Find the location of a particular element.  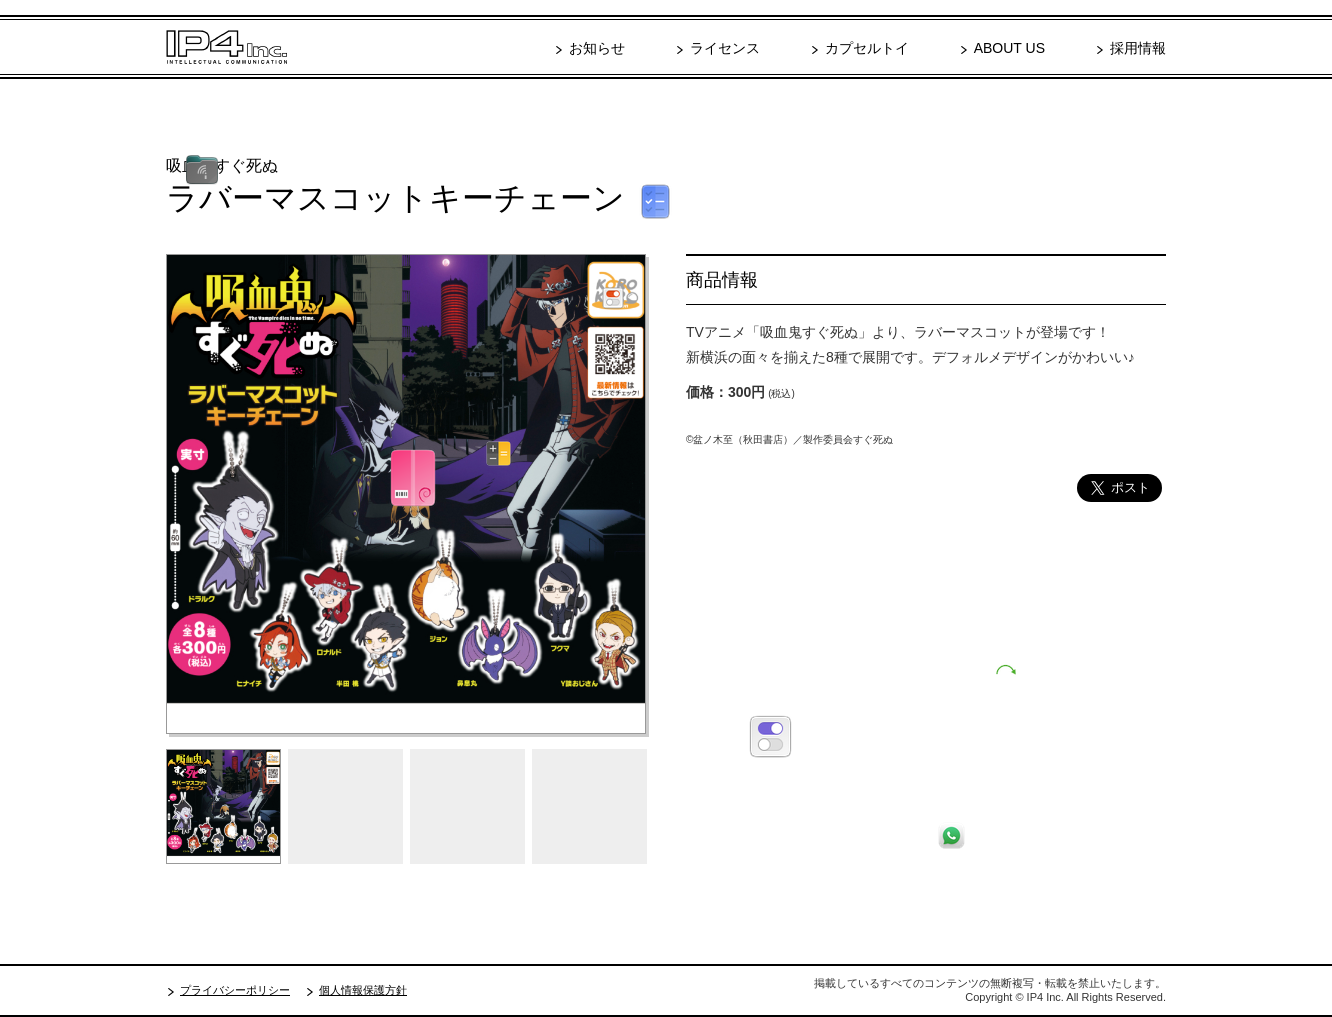

folder synced with insync cloud storage is located at coordinates (202, 169).